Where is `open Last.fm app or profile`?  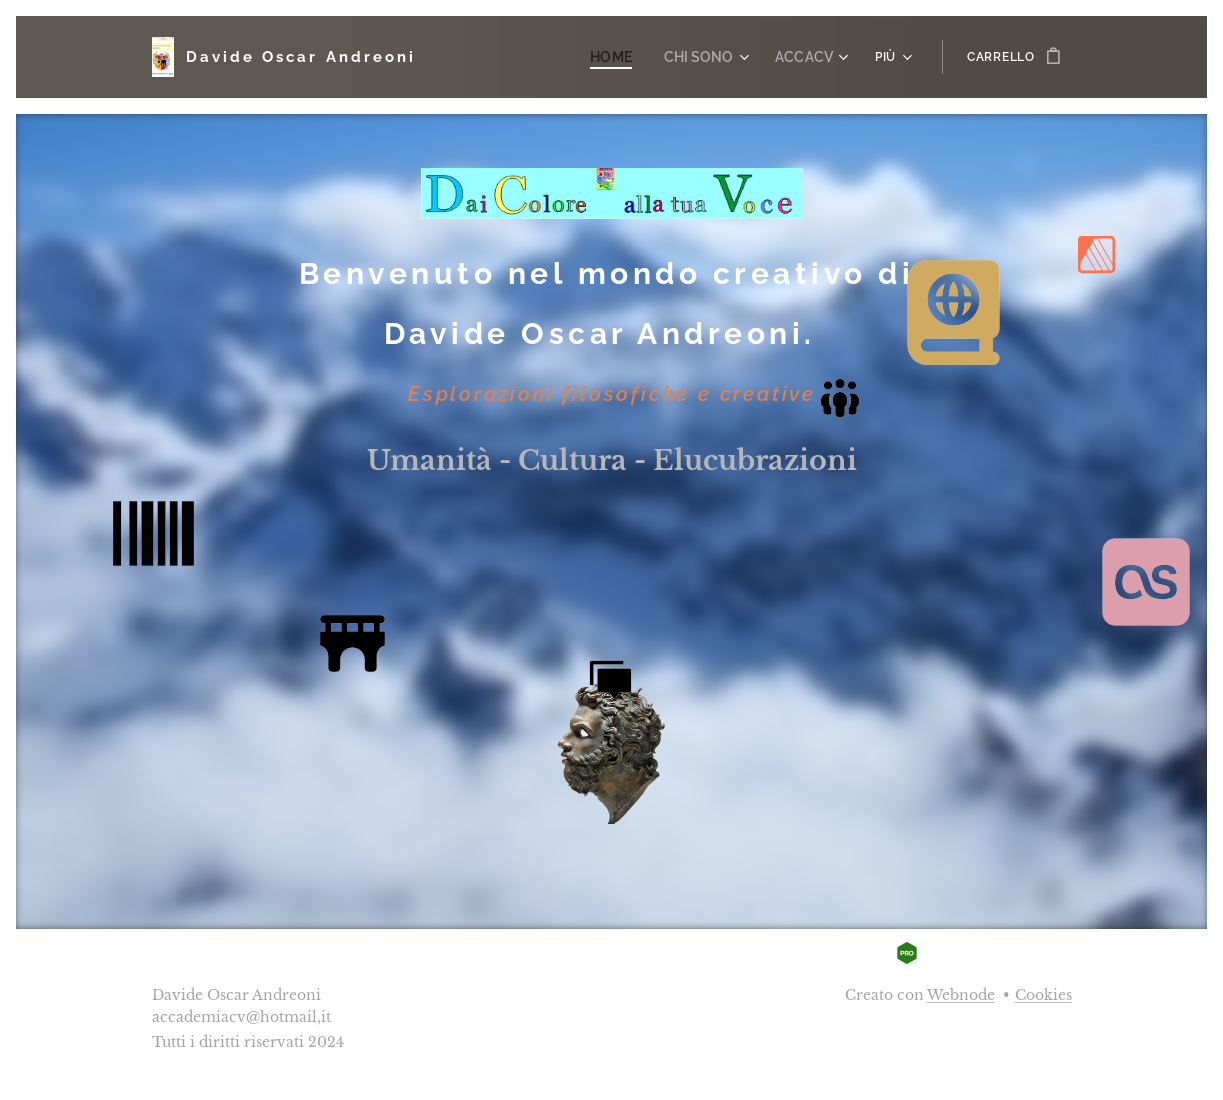
open Last.fm app or profile is located at coordinates (1146, 582).